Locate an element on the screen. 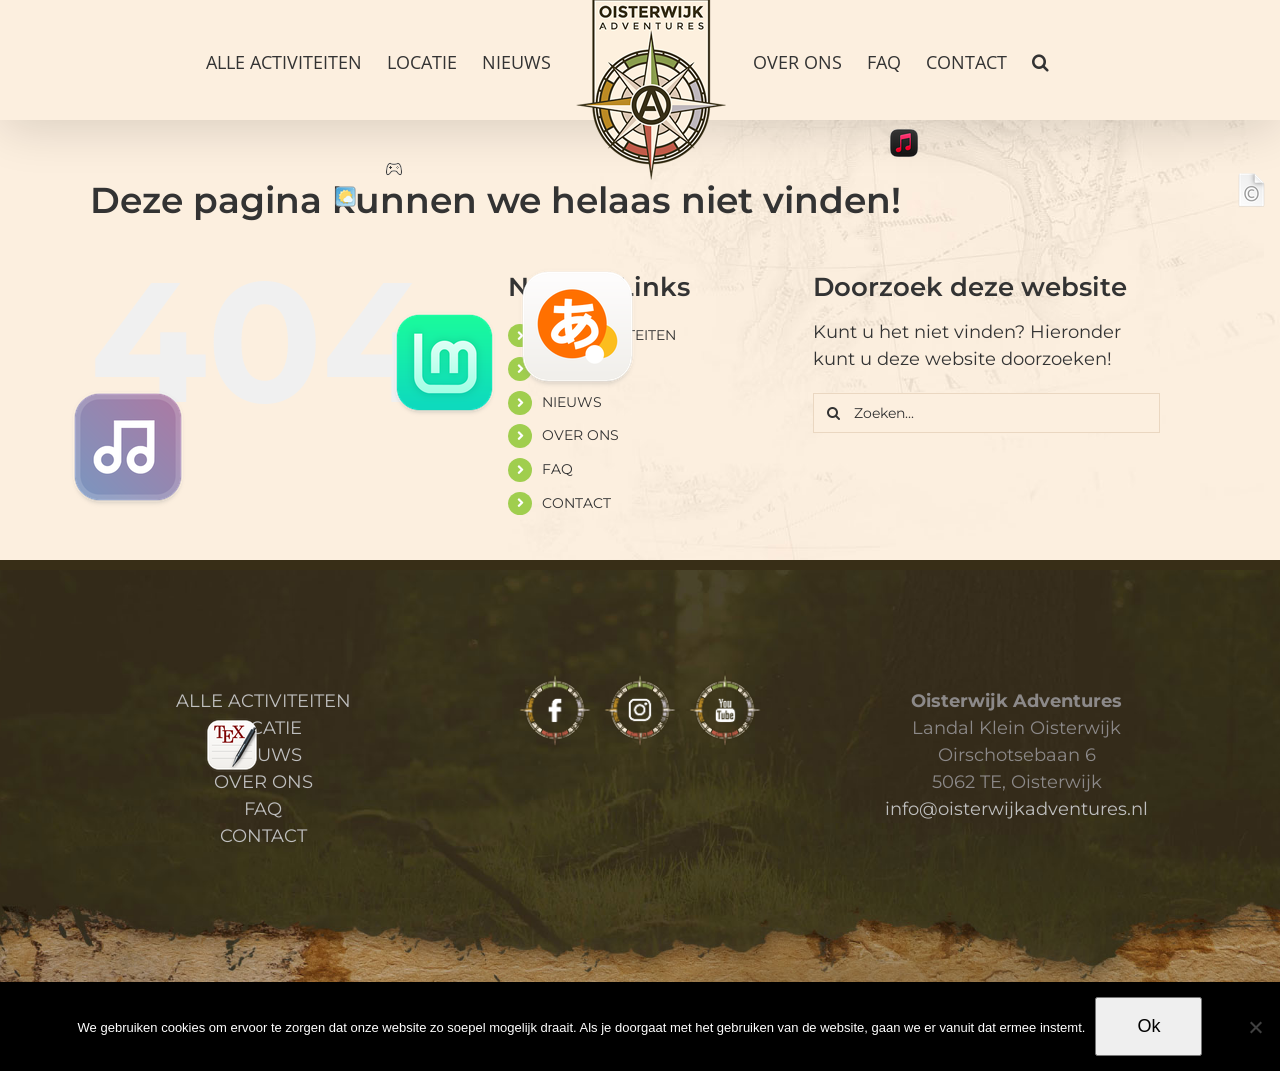  open mozc japanese input method editor is located at coordinates (577, 326).